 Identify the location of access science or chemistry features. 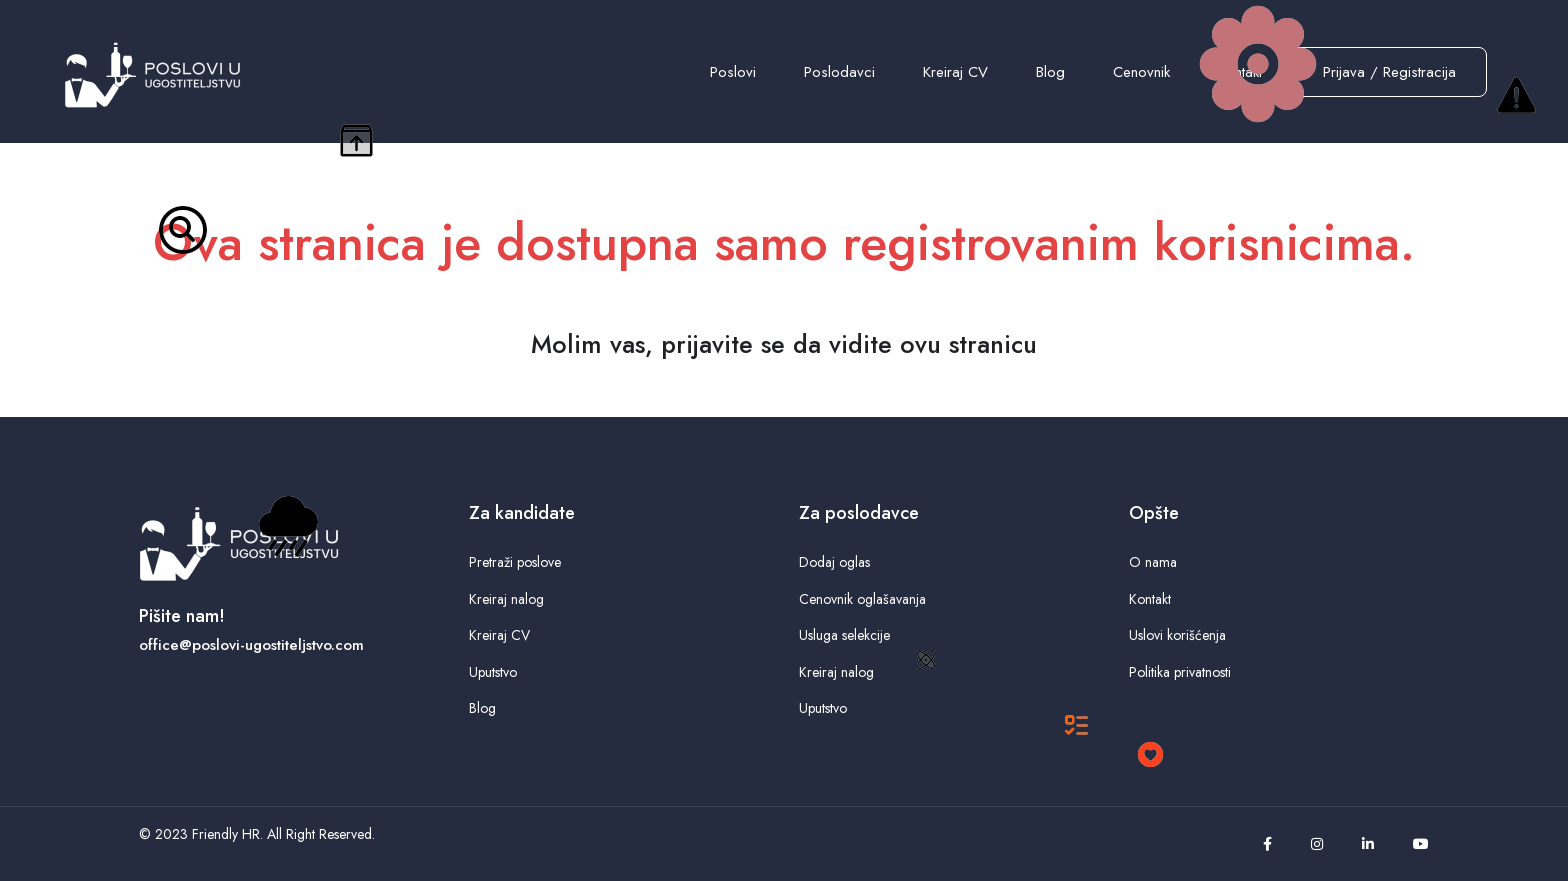
(926, 660).